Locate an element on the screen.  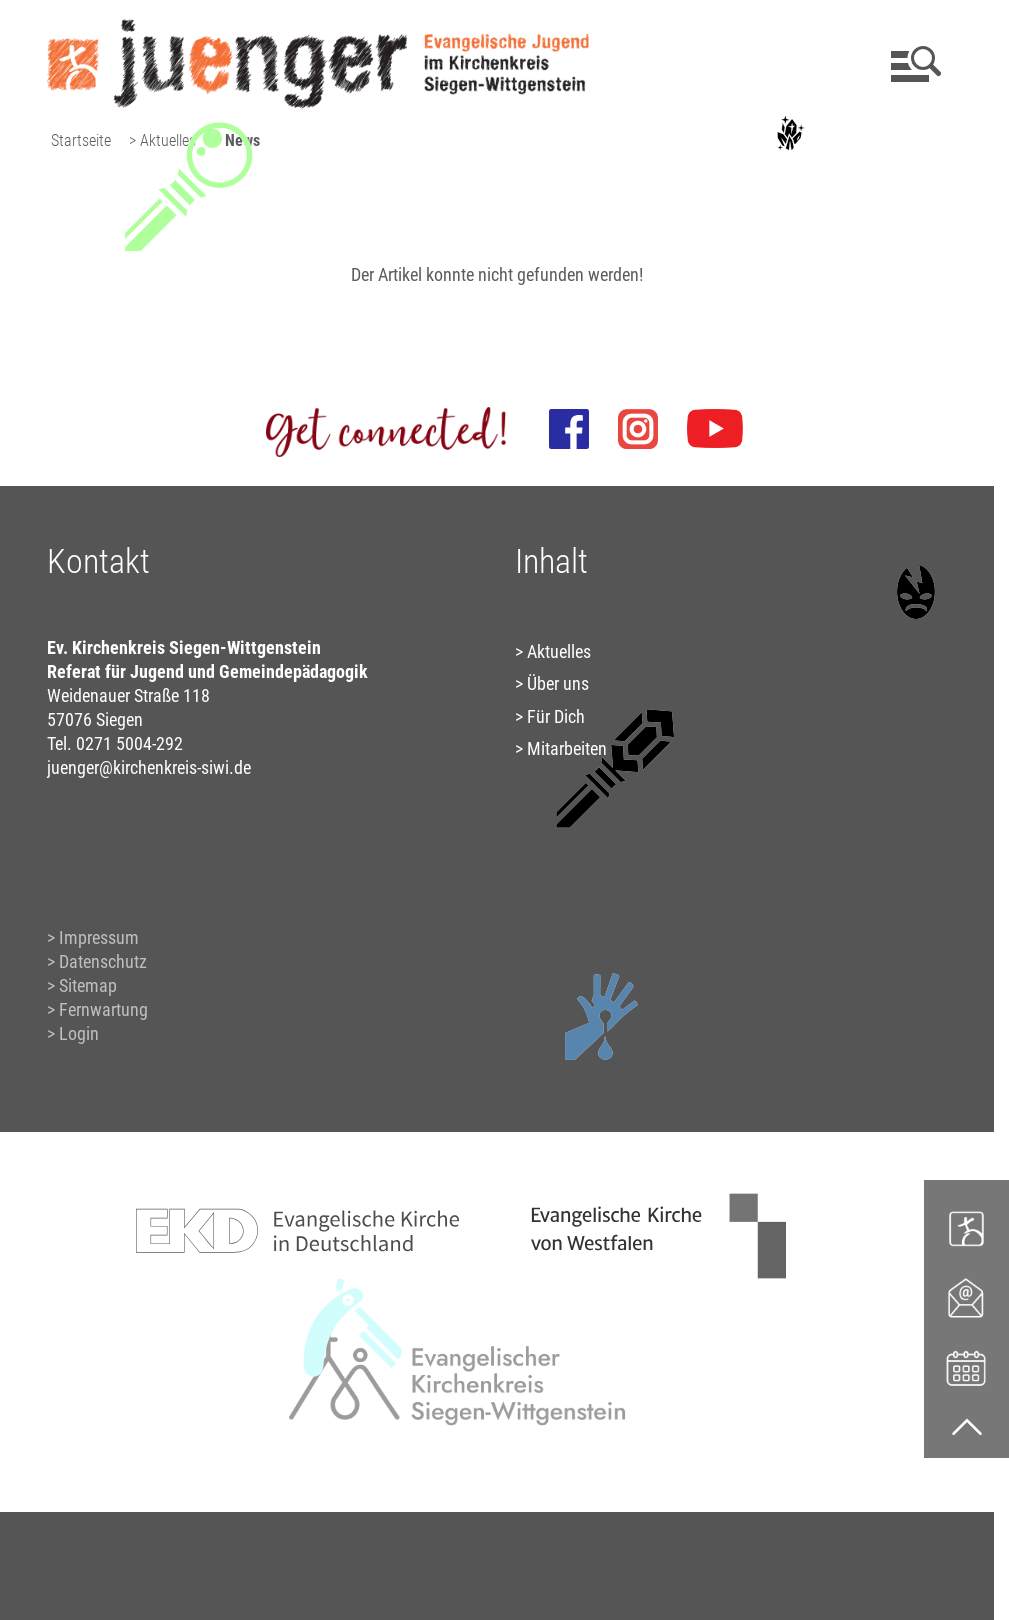
indicates a stigmata or sacred wound status effect is located at coordinates (609, 1016).